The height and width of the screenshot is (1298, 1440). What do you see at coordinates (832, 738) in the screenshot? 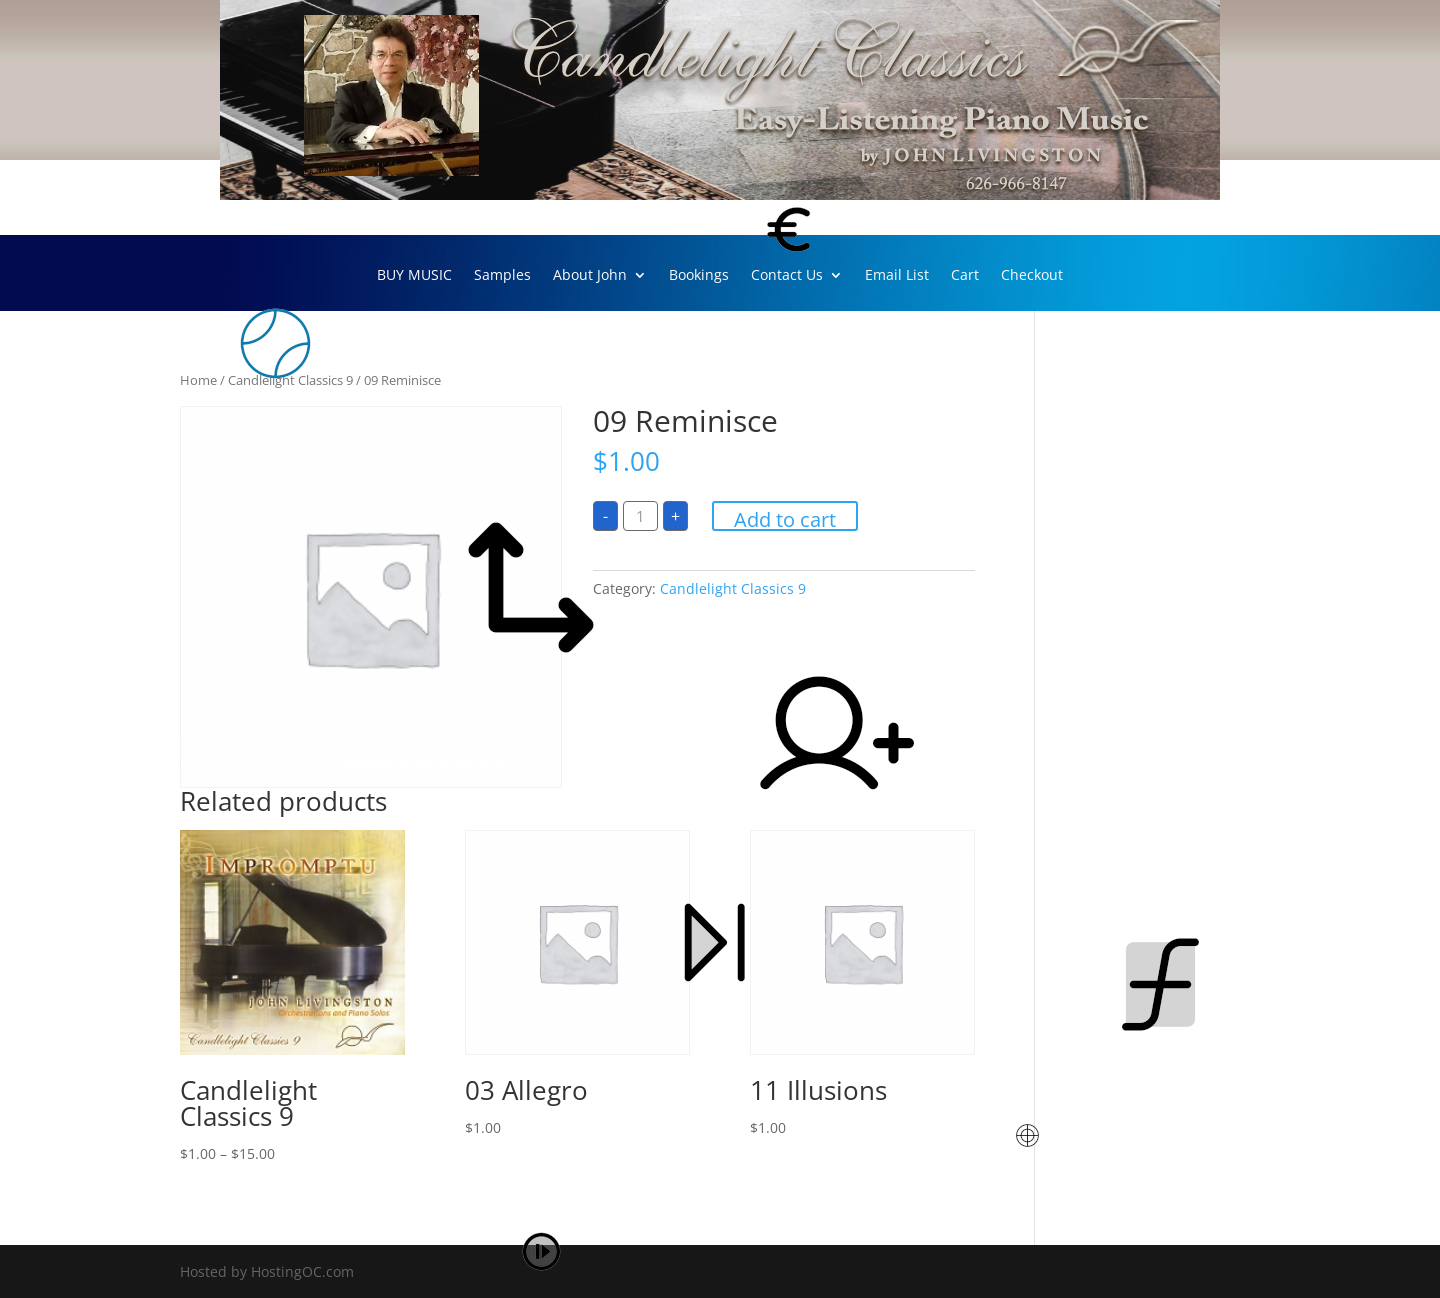
I see `add a new user or contact` at bounding box center [832, 738].